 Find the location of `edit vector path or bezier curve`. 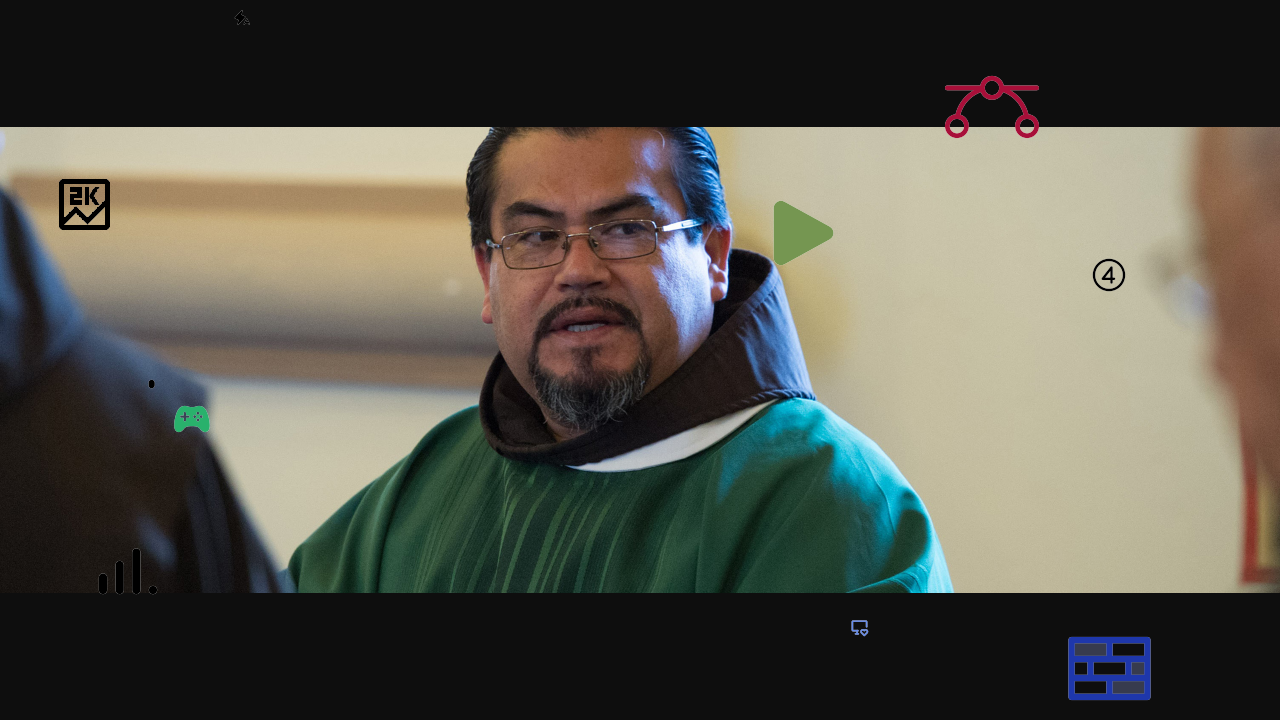

edit vector path or bezier curve is located at coordinates (992, 107).